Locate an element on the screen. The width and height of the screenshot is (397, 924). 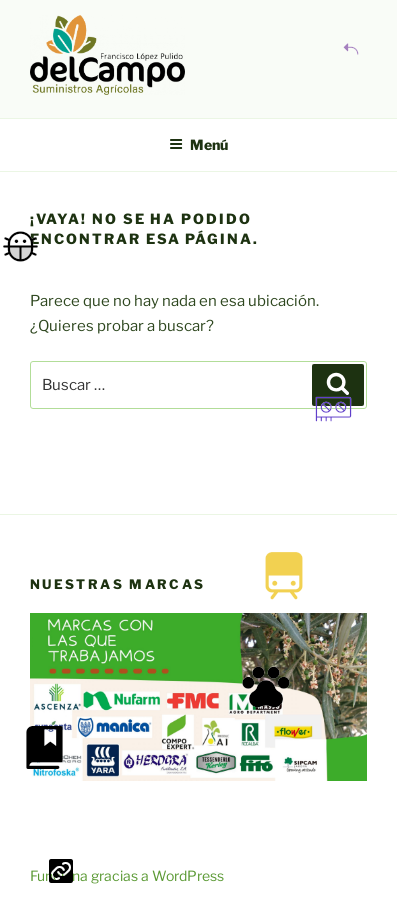
access pet-related features or settings is located at coordinates (266, 687).